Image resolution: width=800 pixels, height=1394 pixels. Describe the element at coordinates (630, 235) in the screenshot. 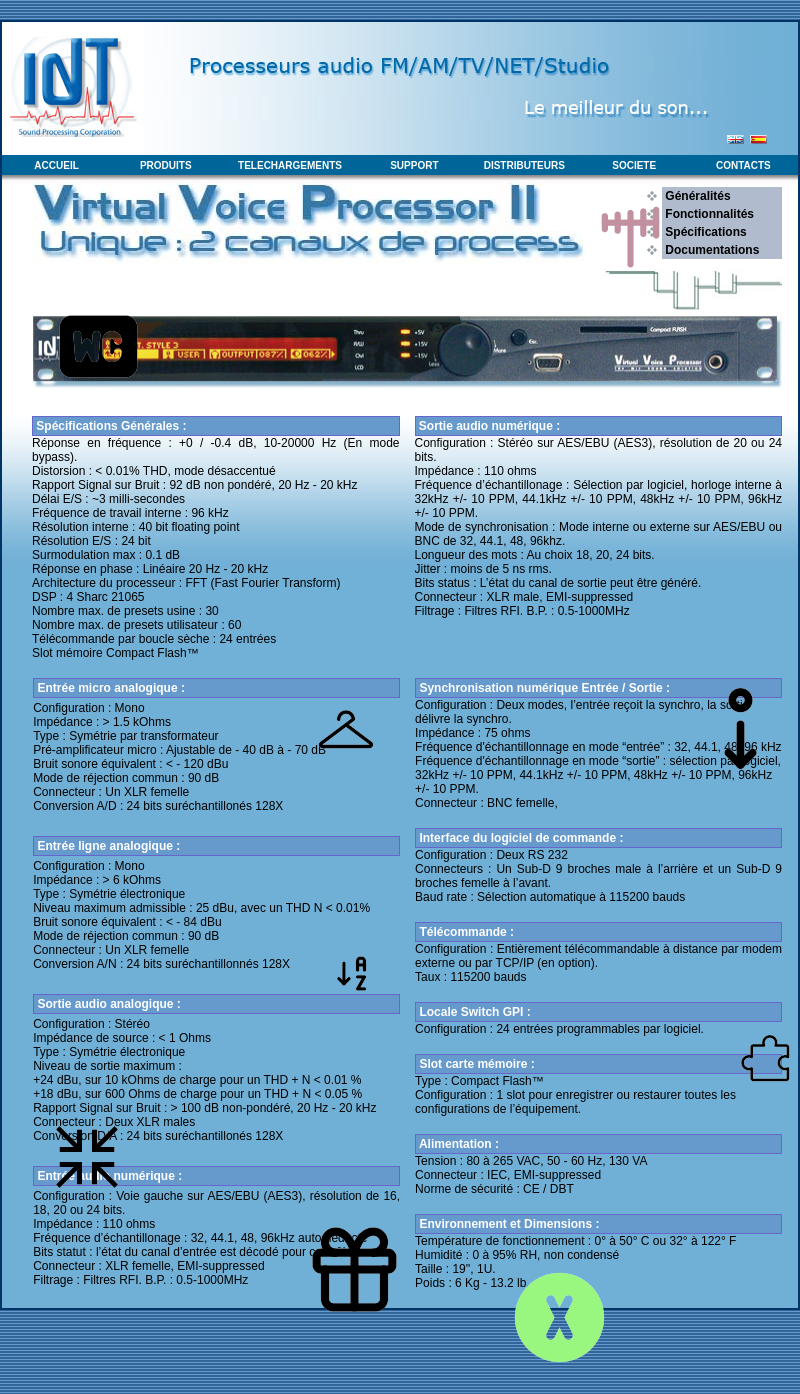

I see `indicates signal or network connectivity status` at that location.